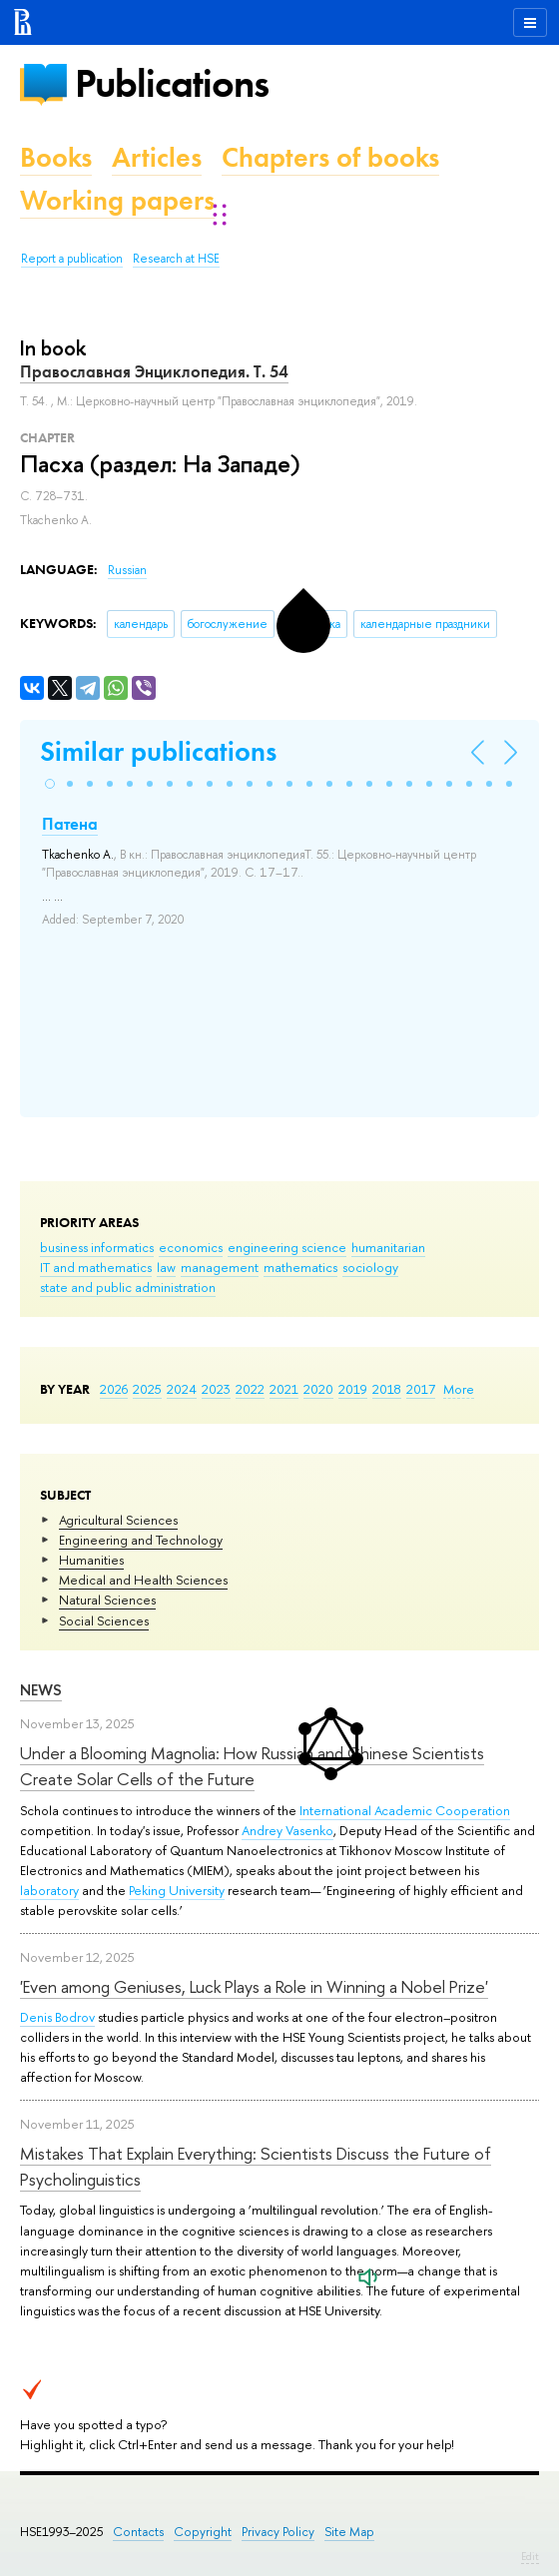 Image resolution: width=559 pixels, height=2576 pixels. What do you see at coordinates (303, 623) in the screenshot?
I see `select a color from a palette or color picker` at bounding box center [303, 623].